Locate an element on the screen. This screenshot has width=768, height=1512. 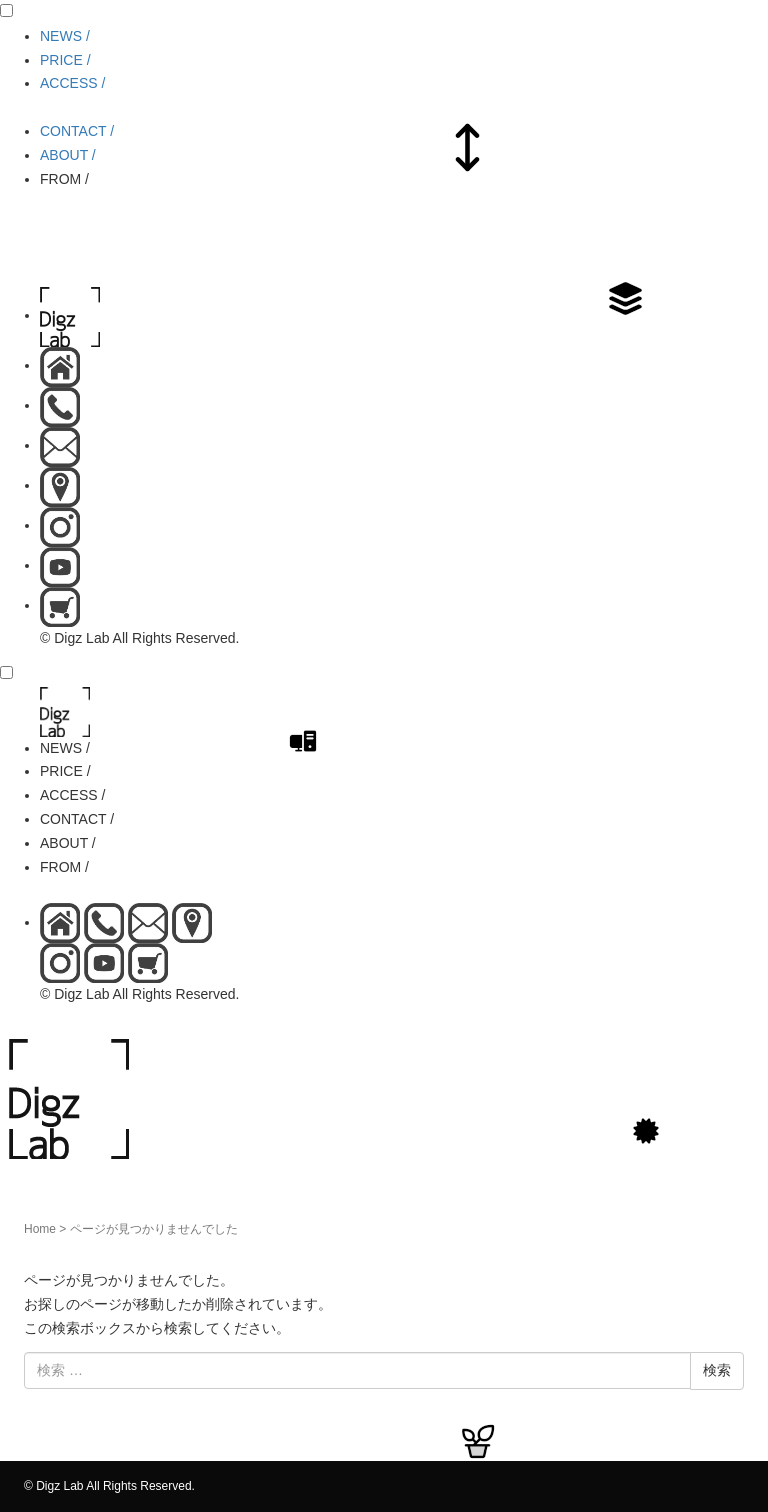
resize element vertically is located at coordinates (467, 147).